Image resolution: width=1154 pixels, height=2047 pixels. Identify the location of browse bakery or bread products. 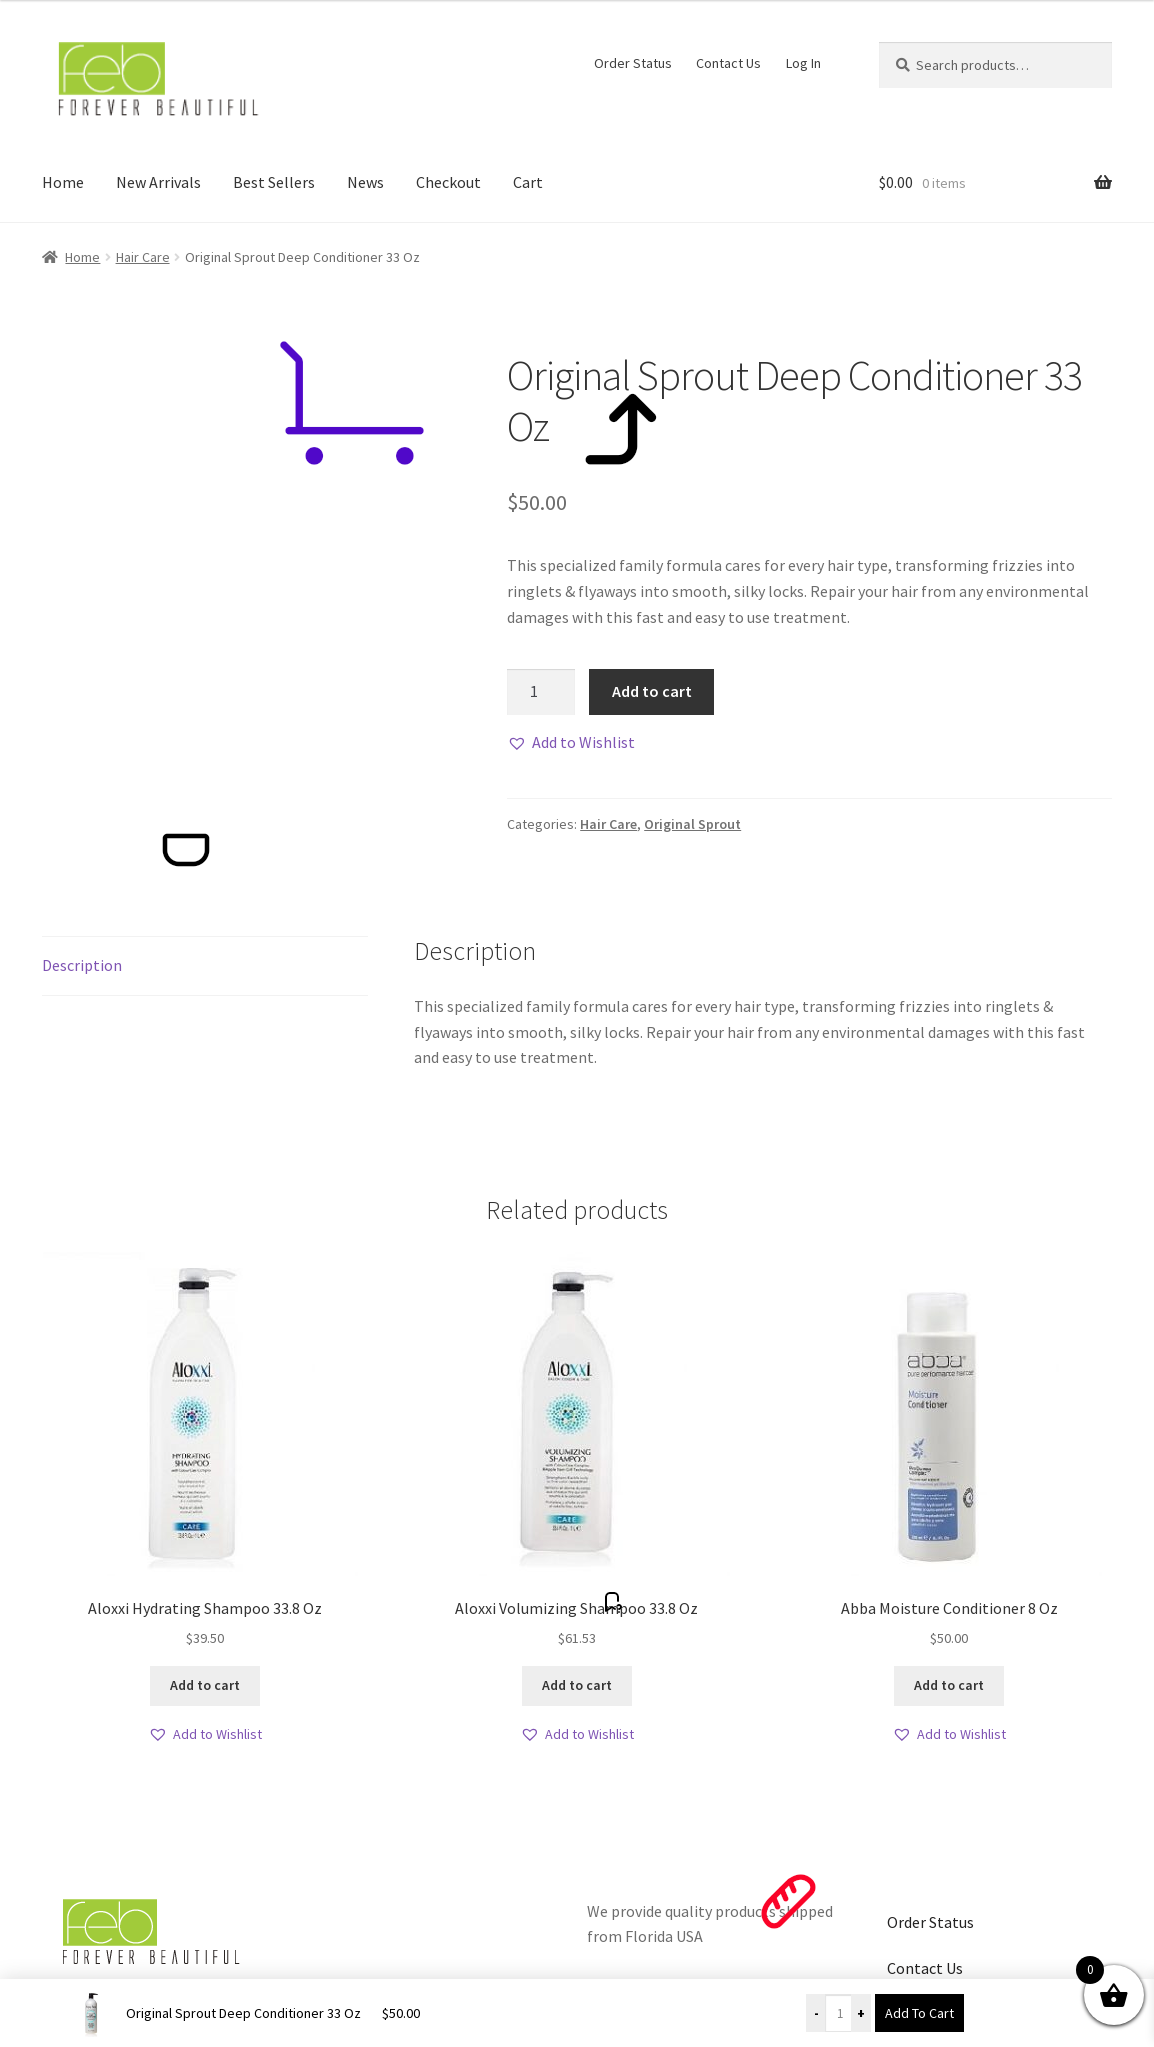
(788, 1901).